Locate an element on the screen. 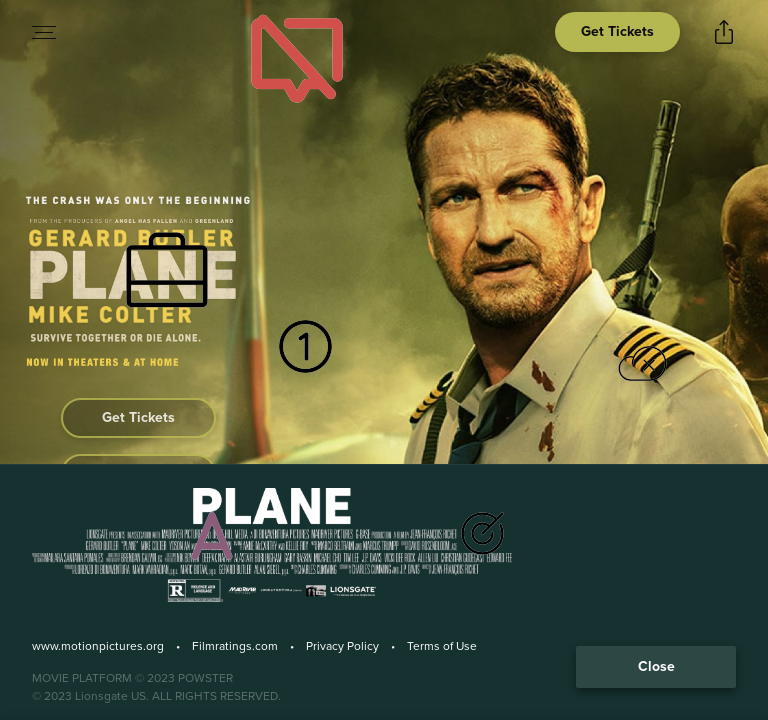  access travel or trip planning features is located at coordinates (167, 273).